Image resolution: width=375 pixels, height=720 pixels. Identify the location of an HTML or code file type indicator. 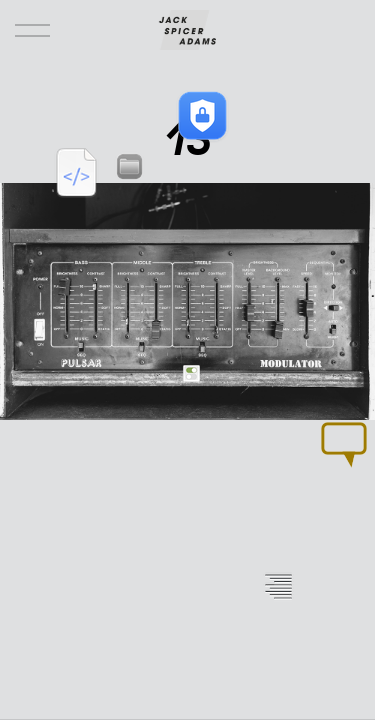
(76, 172).